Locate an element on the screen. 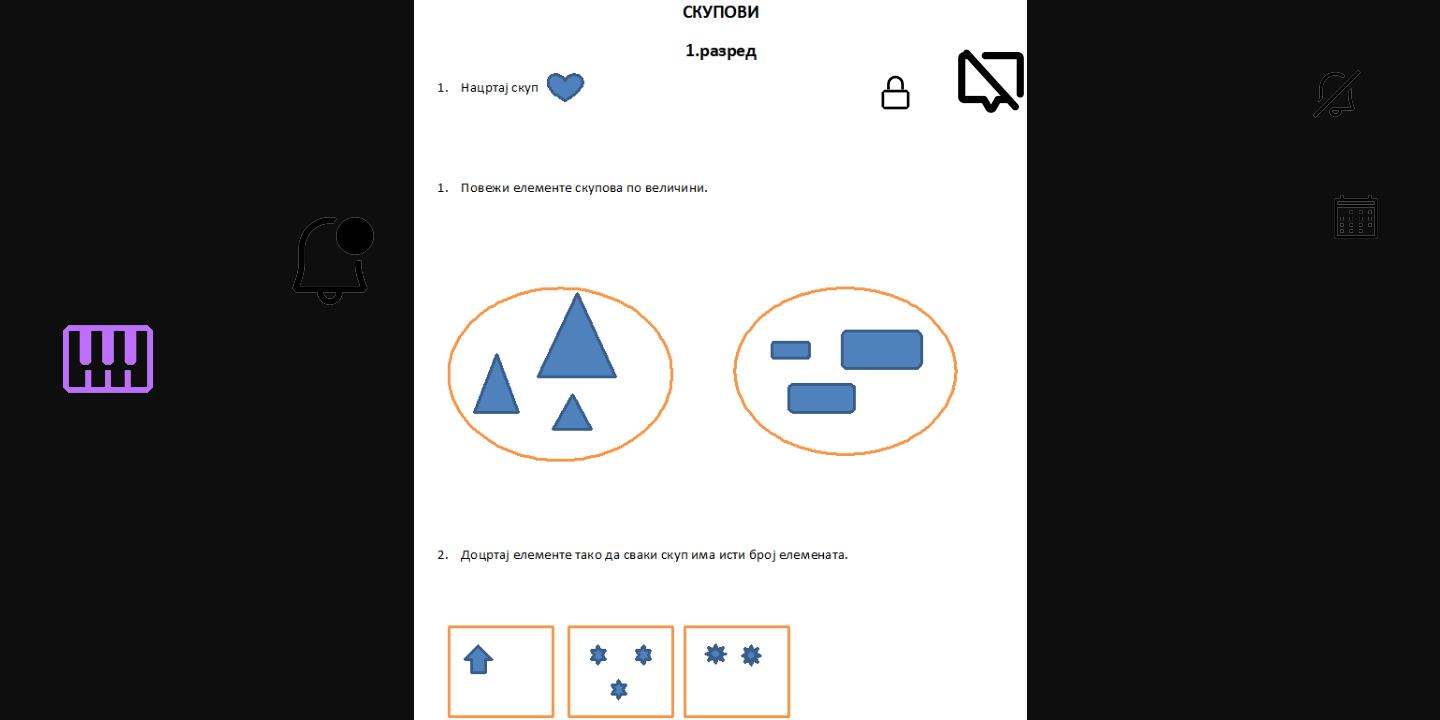 Image resolution: width=1440 pixels, height=720 pixels. mute or disable chat notifications is located at coordinates (991, 80).